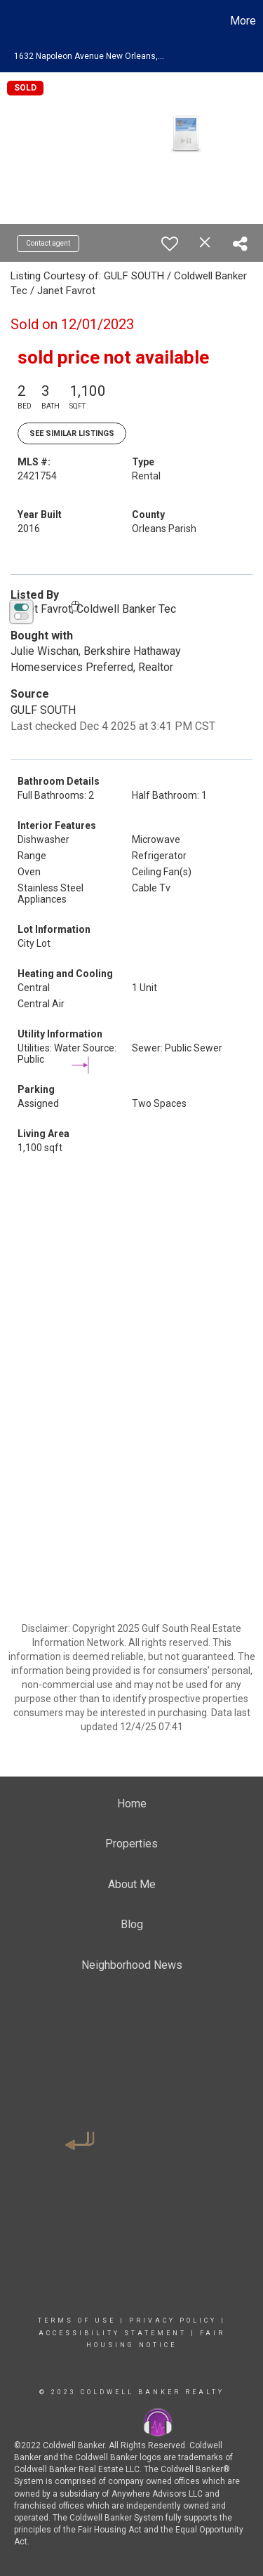 Image resolution: width=263 pixels, height=2576 pixels. Describe the element at coordinates (80, 1065) in the screenshot. I see `jump to the last item or end of list` at that location.